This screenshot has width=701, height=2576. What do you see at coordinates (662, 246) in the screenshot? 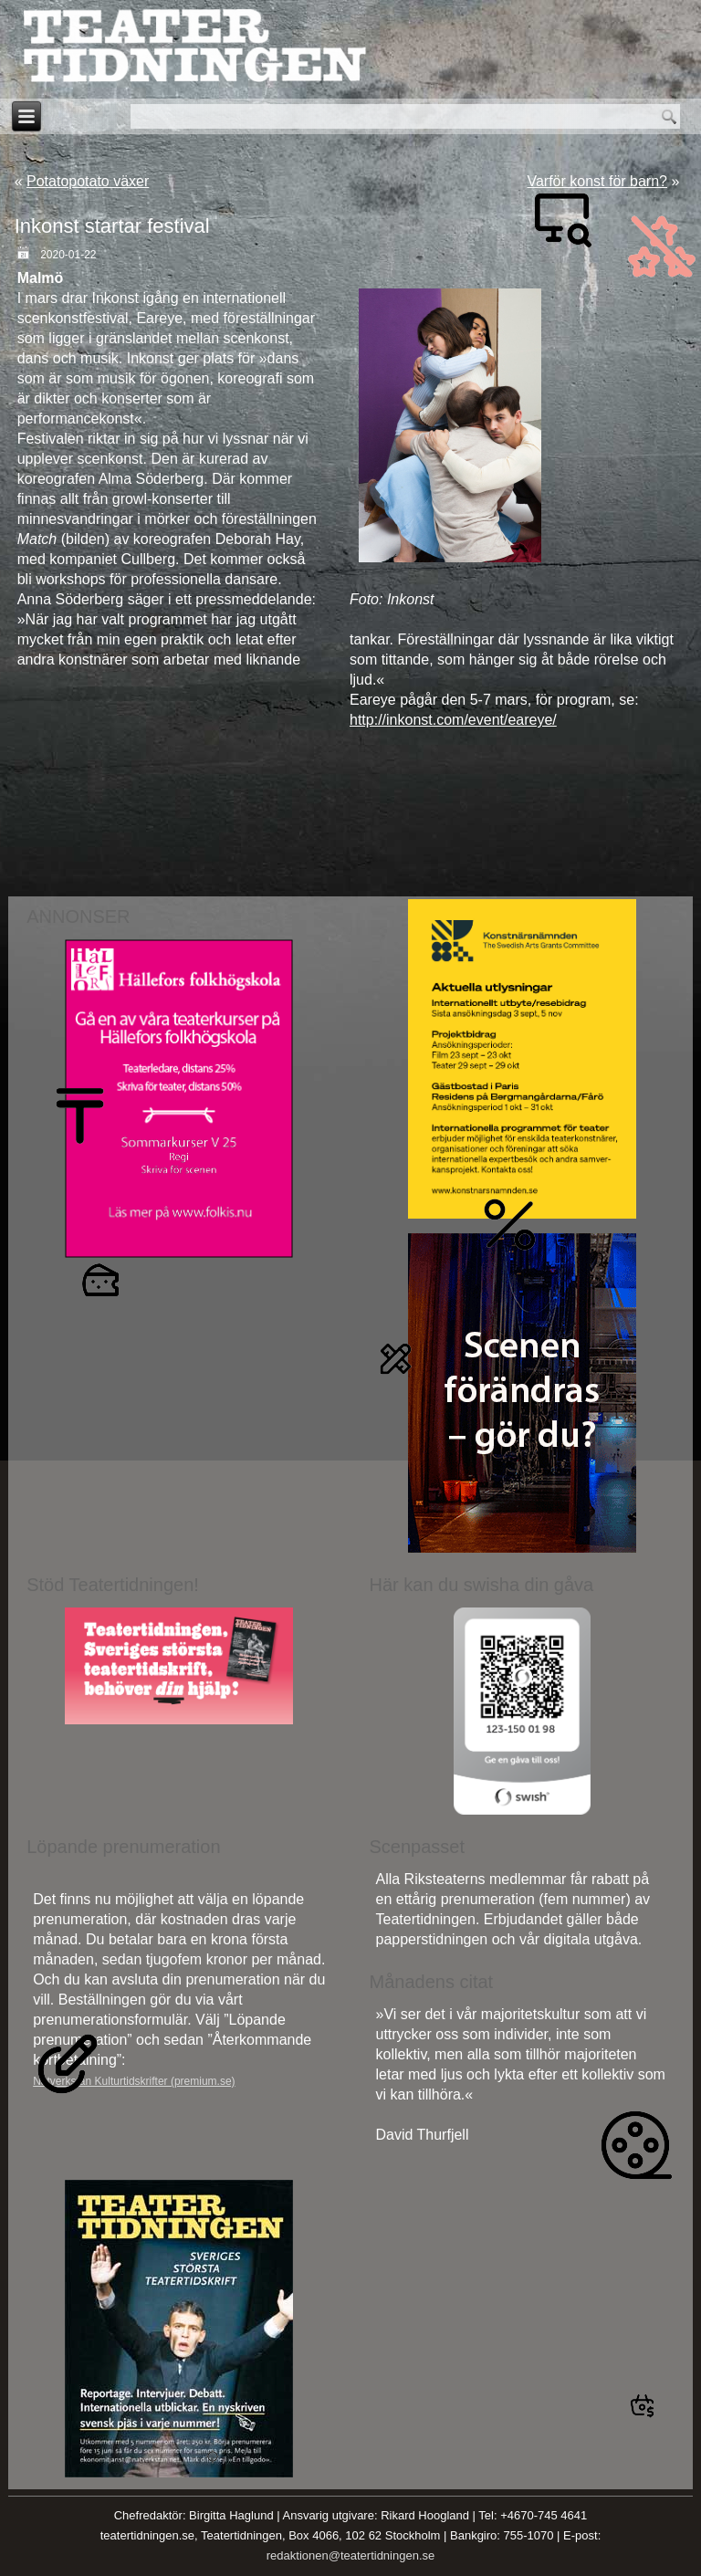
I see `disable star ratings or reviews` at bounding box center [662, 246].